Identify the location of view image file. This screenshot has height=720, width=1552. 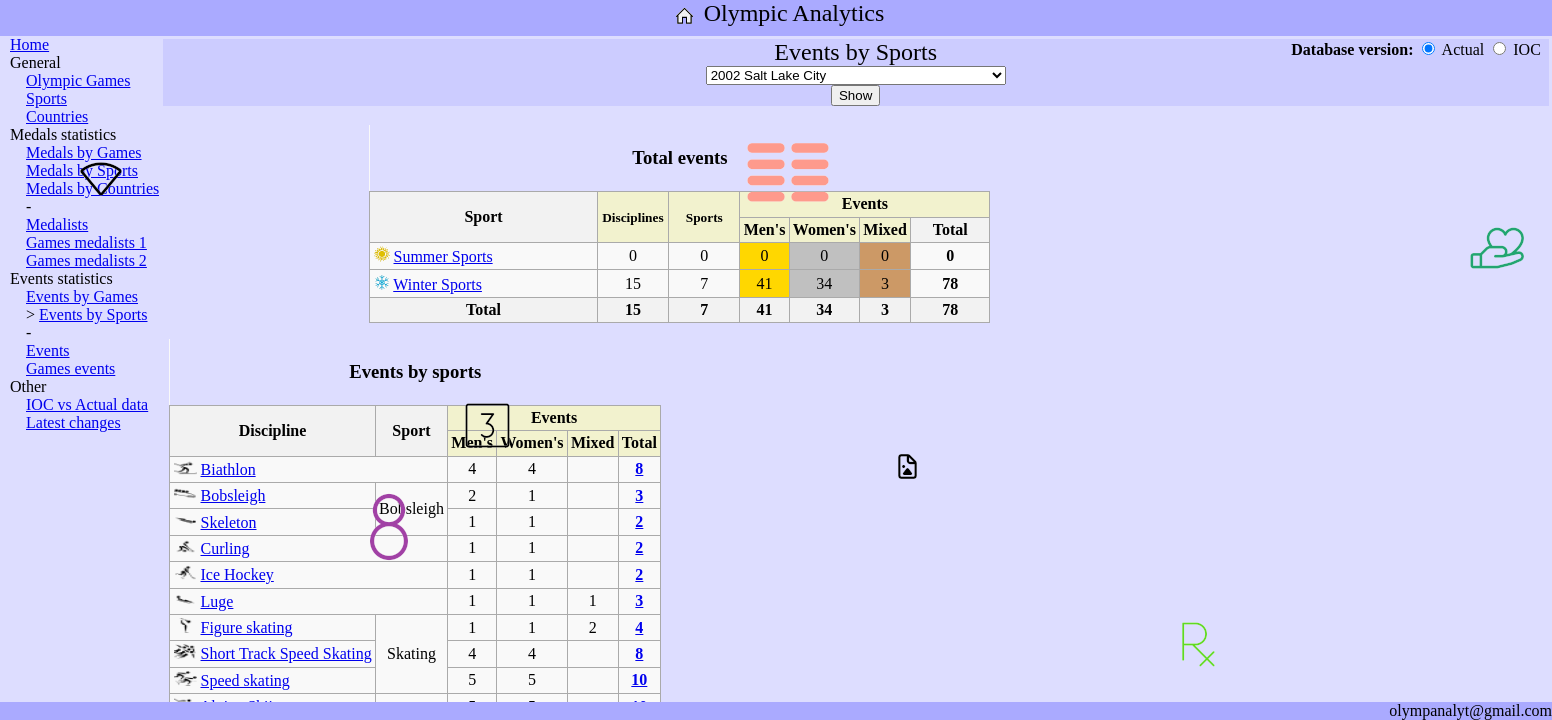
(907, 466).